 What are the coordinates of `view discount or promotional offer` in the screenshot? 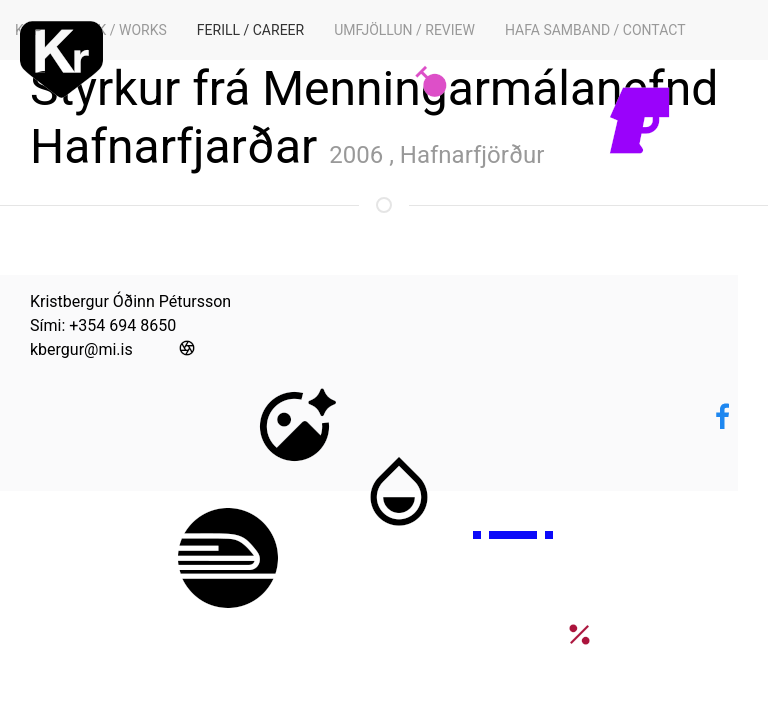 It's located at (579, 634).